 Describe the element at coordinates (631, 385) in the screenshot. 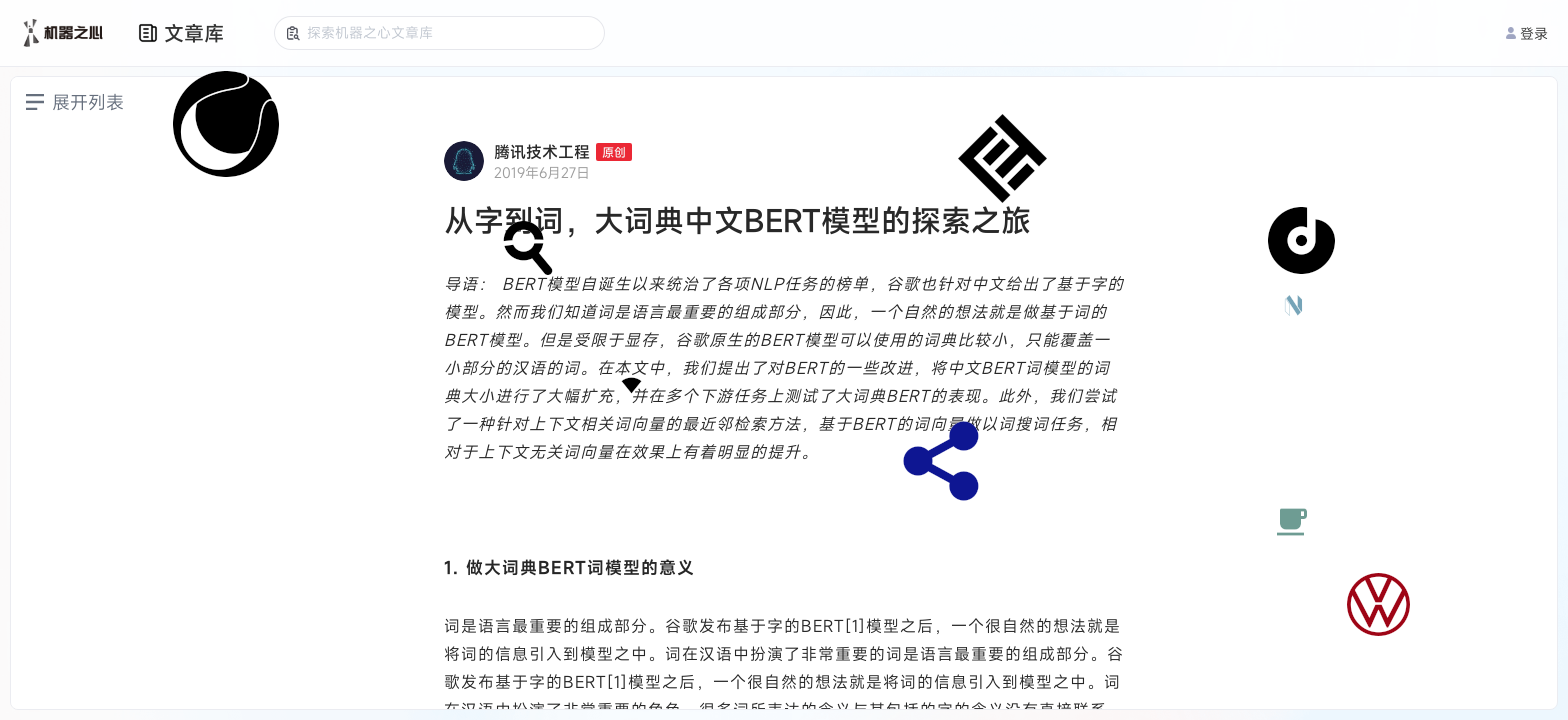

I see `indicates active wifi connection` at that location.